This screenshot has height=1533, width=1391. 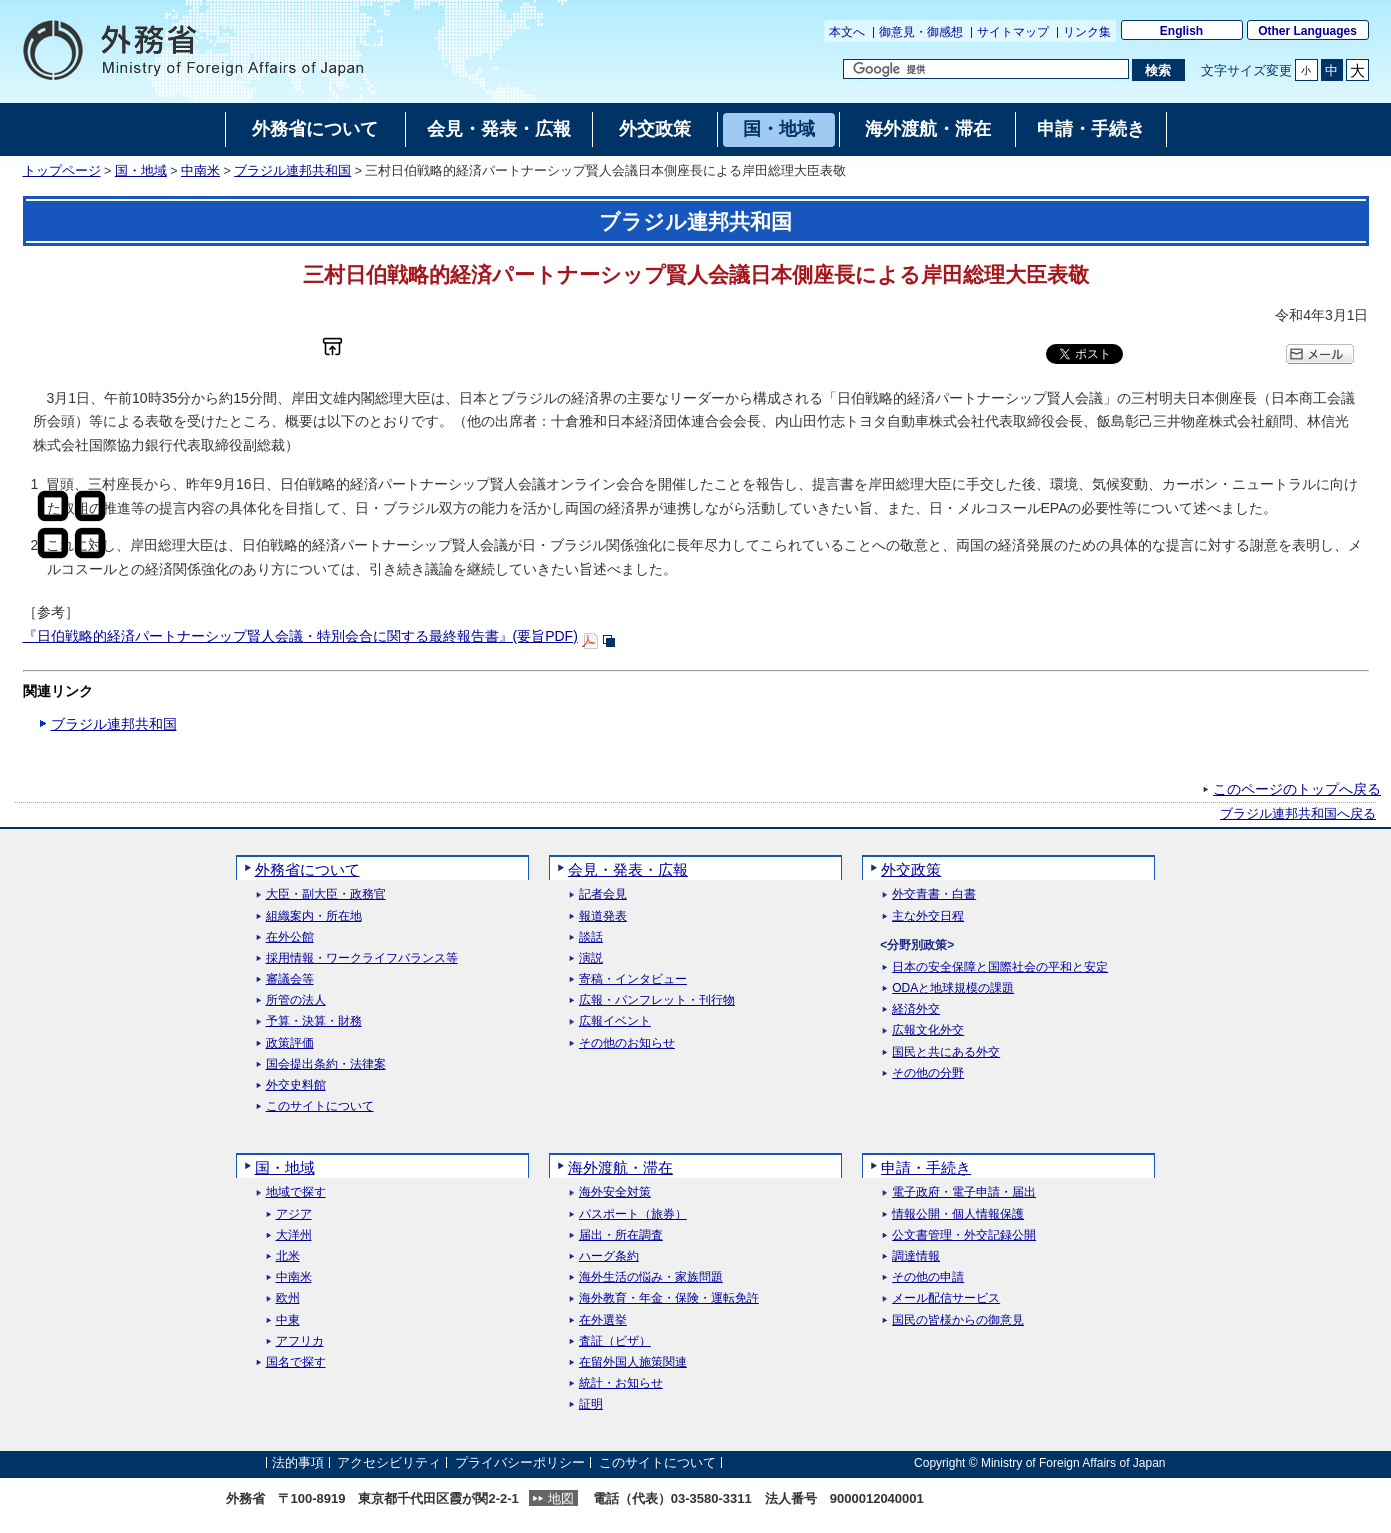 I want to click on restore item from archive, so click(x=332, y=346).